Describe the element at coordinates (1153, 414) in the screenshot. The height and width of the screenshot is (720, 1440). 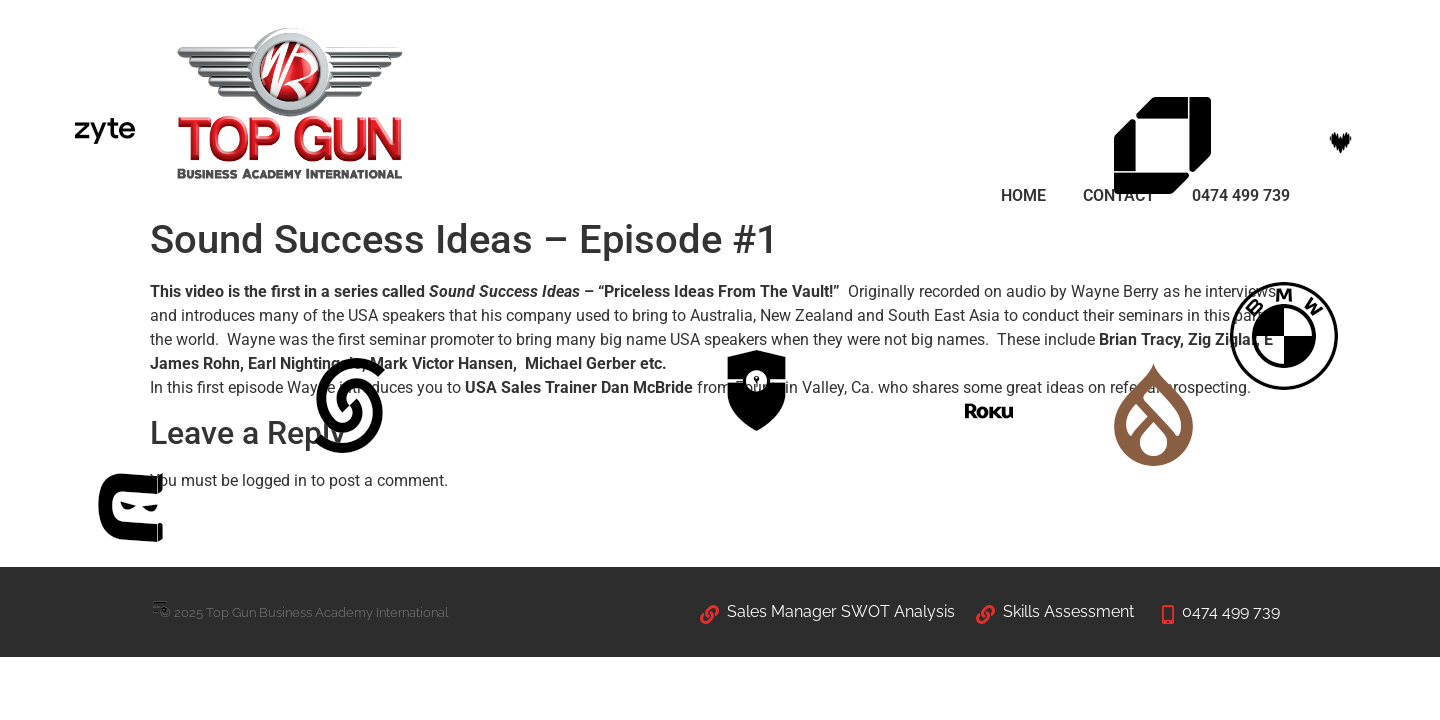
I see `link to drupal CMS platform` at that location.